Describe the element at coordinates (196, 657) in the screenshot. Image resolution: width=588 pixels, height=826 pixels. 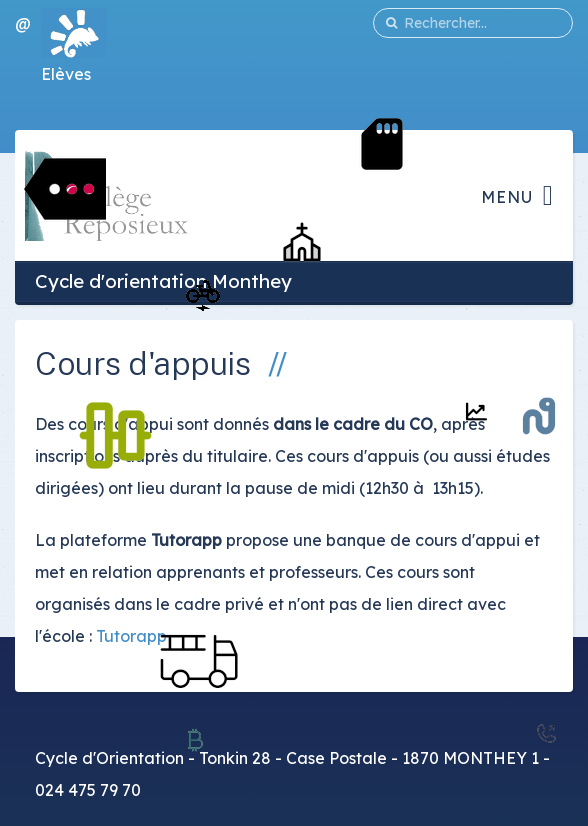
I see `indicates emergency services or fire department` at that location.